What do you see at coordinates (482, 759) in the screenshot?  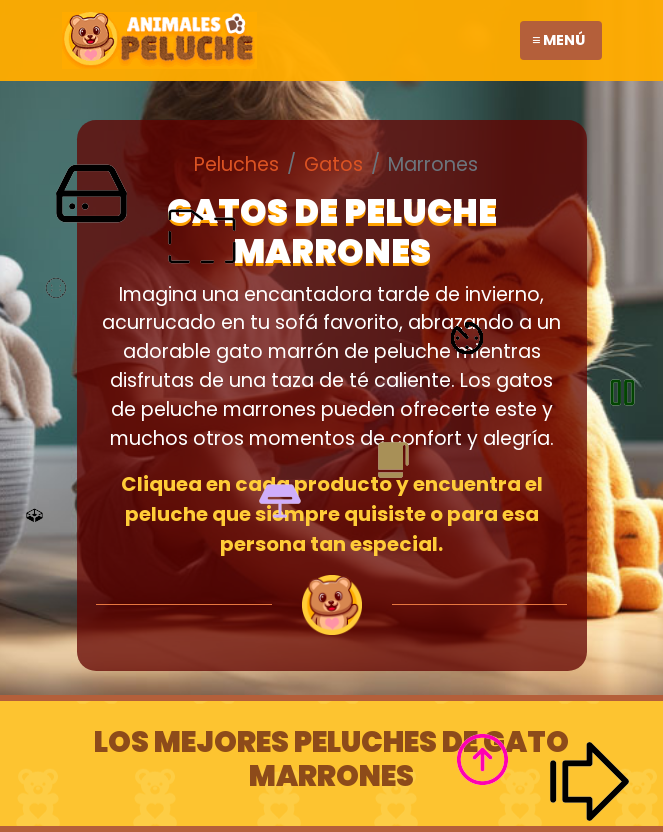 I see `scroll to top of page` at bounding box center [482, 759].